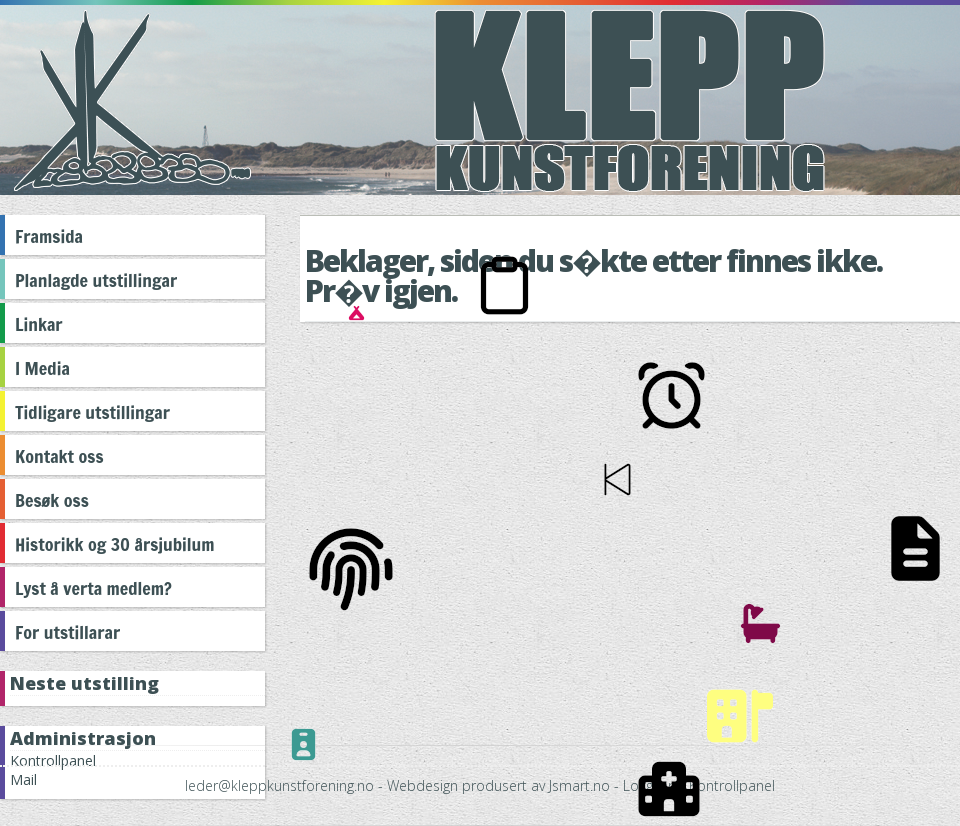 The image size is (960, 826). What do you see at coordinates (351, 570) in the screenshot?
I see `authenticate with biometric fingerprint` at bounding box center [351, 570].